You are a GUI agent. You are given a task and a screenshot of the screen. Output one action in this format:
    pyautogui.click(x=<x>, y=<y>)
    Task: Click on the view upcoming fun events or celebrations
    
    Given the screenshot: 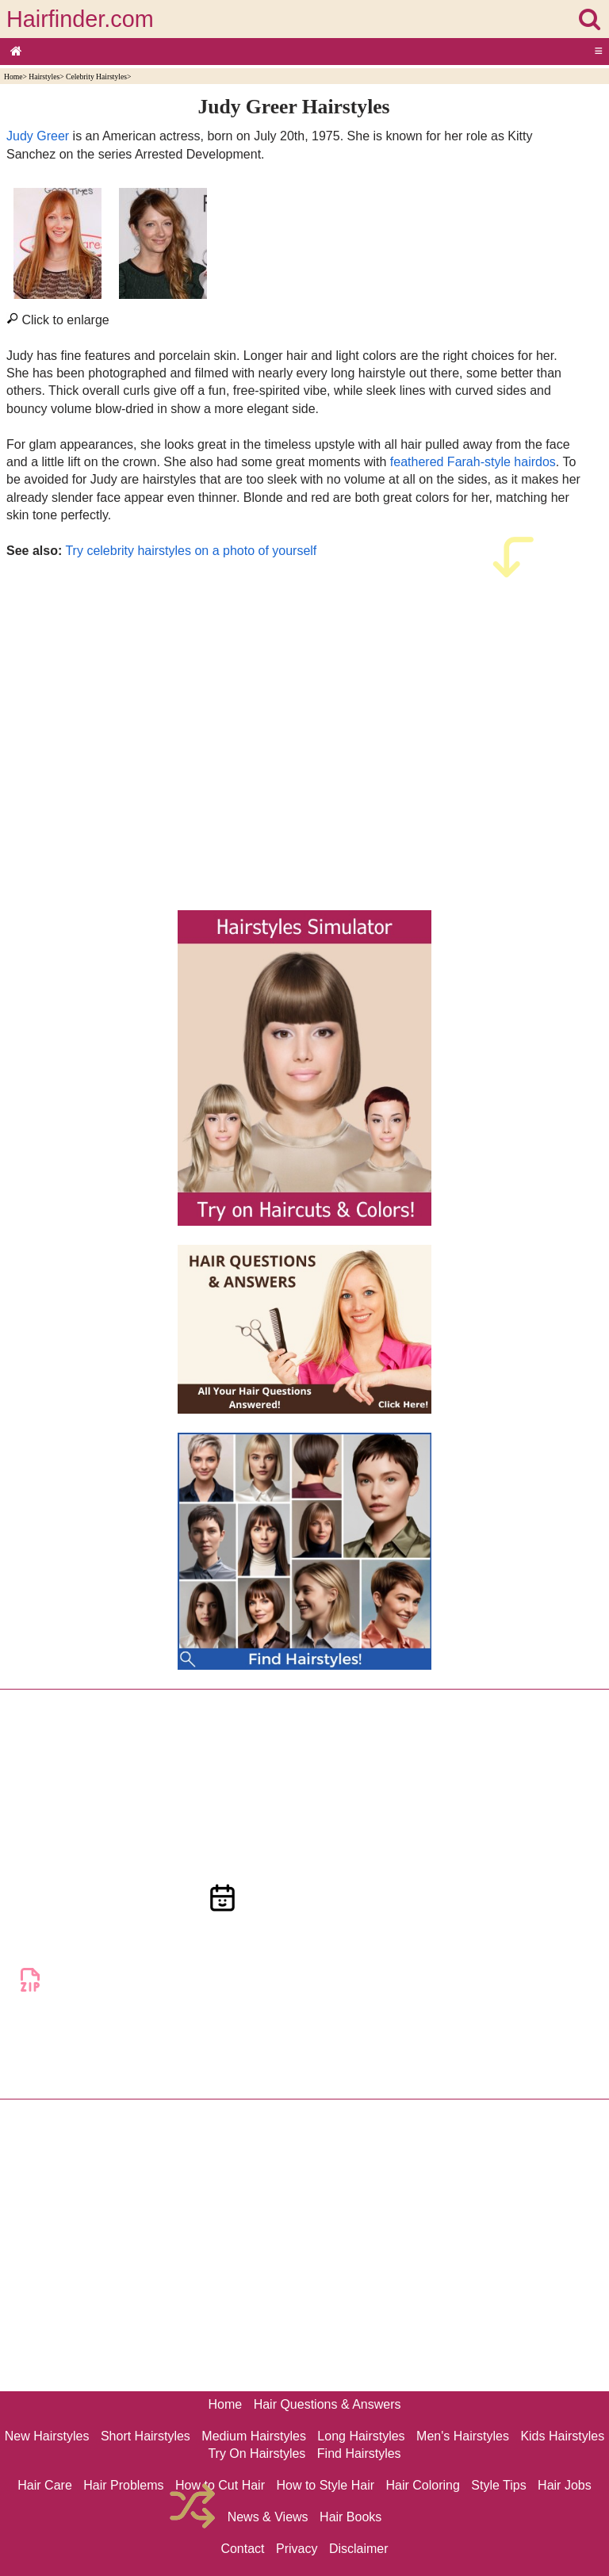 What is the action you would take?
    pyautogui.click(x=222, y=1897)
    